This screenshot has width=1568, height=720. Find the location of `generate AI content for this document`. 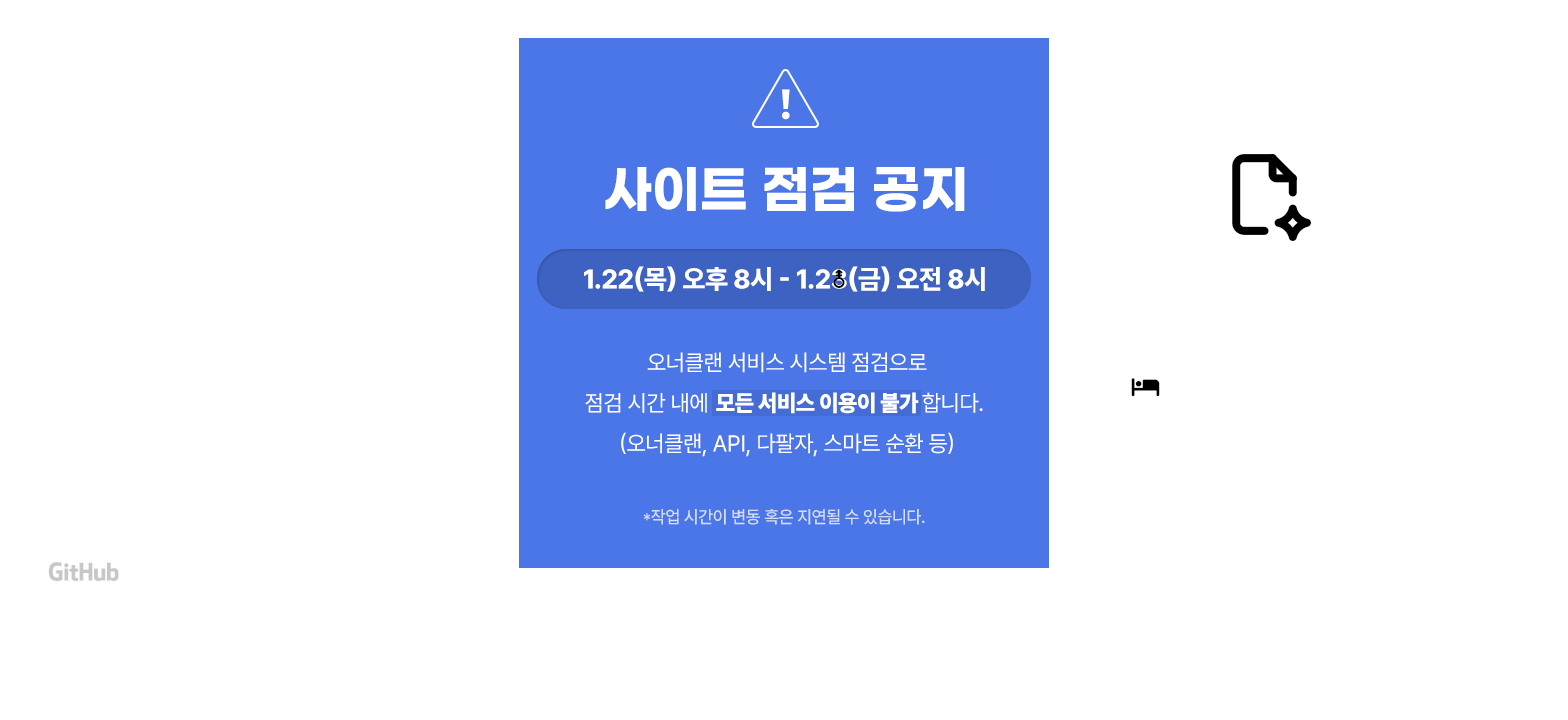

generate AI content for this document is located at coordinates (1264, 194).